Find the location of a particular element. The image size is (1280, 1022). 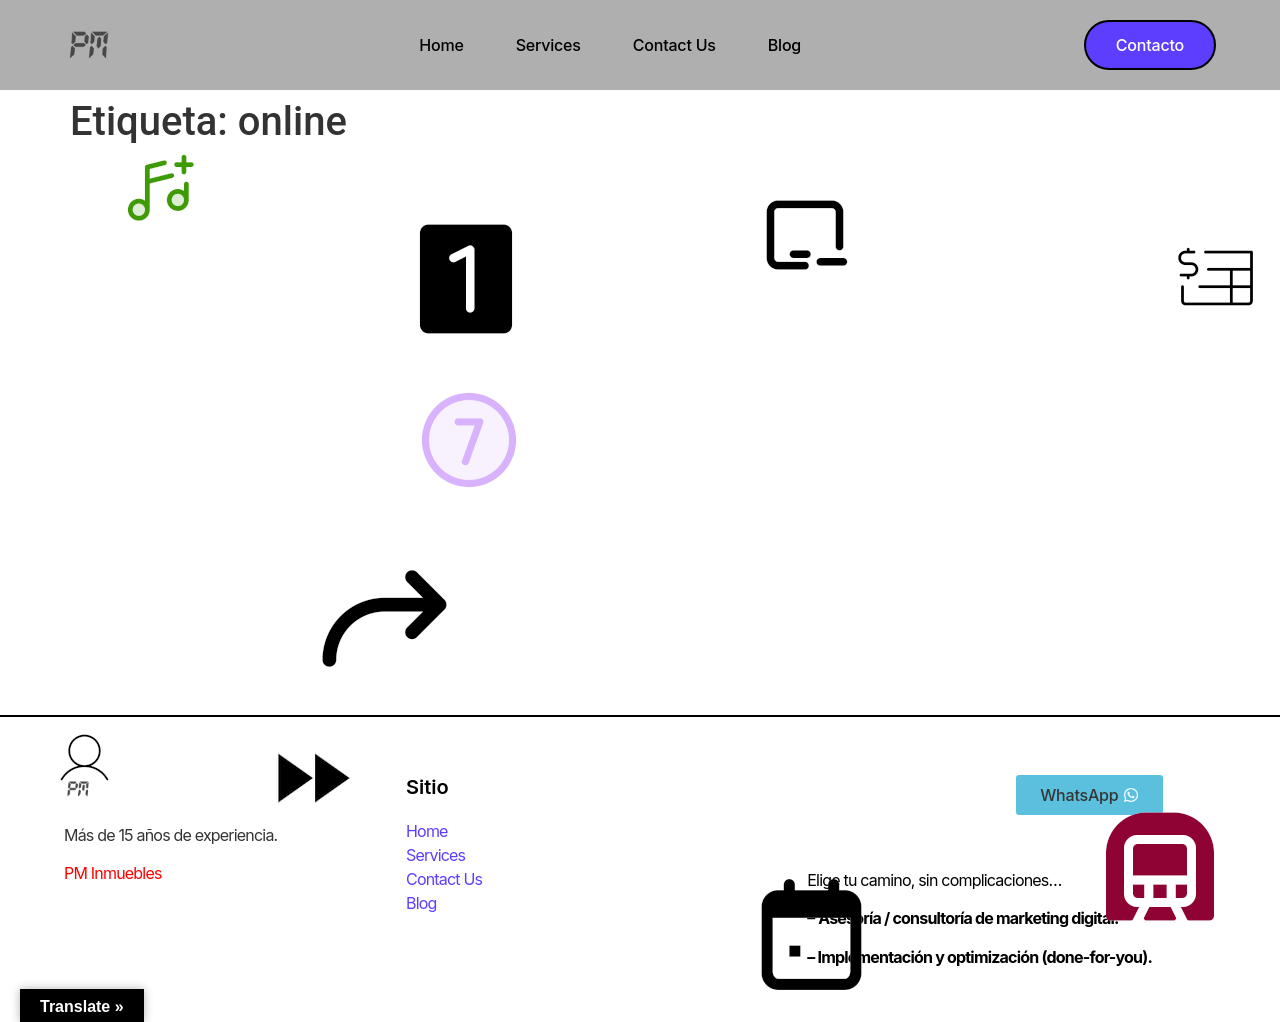

add a new song to your library is located at coordinates (162, 189).